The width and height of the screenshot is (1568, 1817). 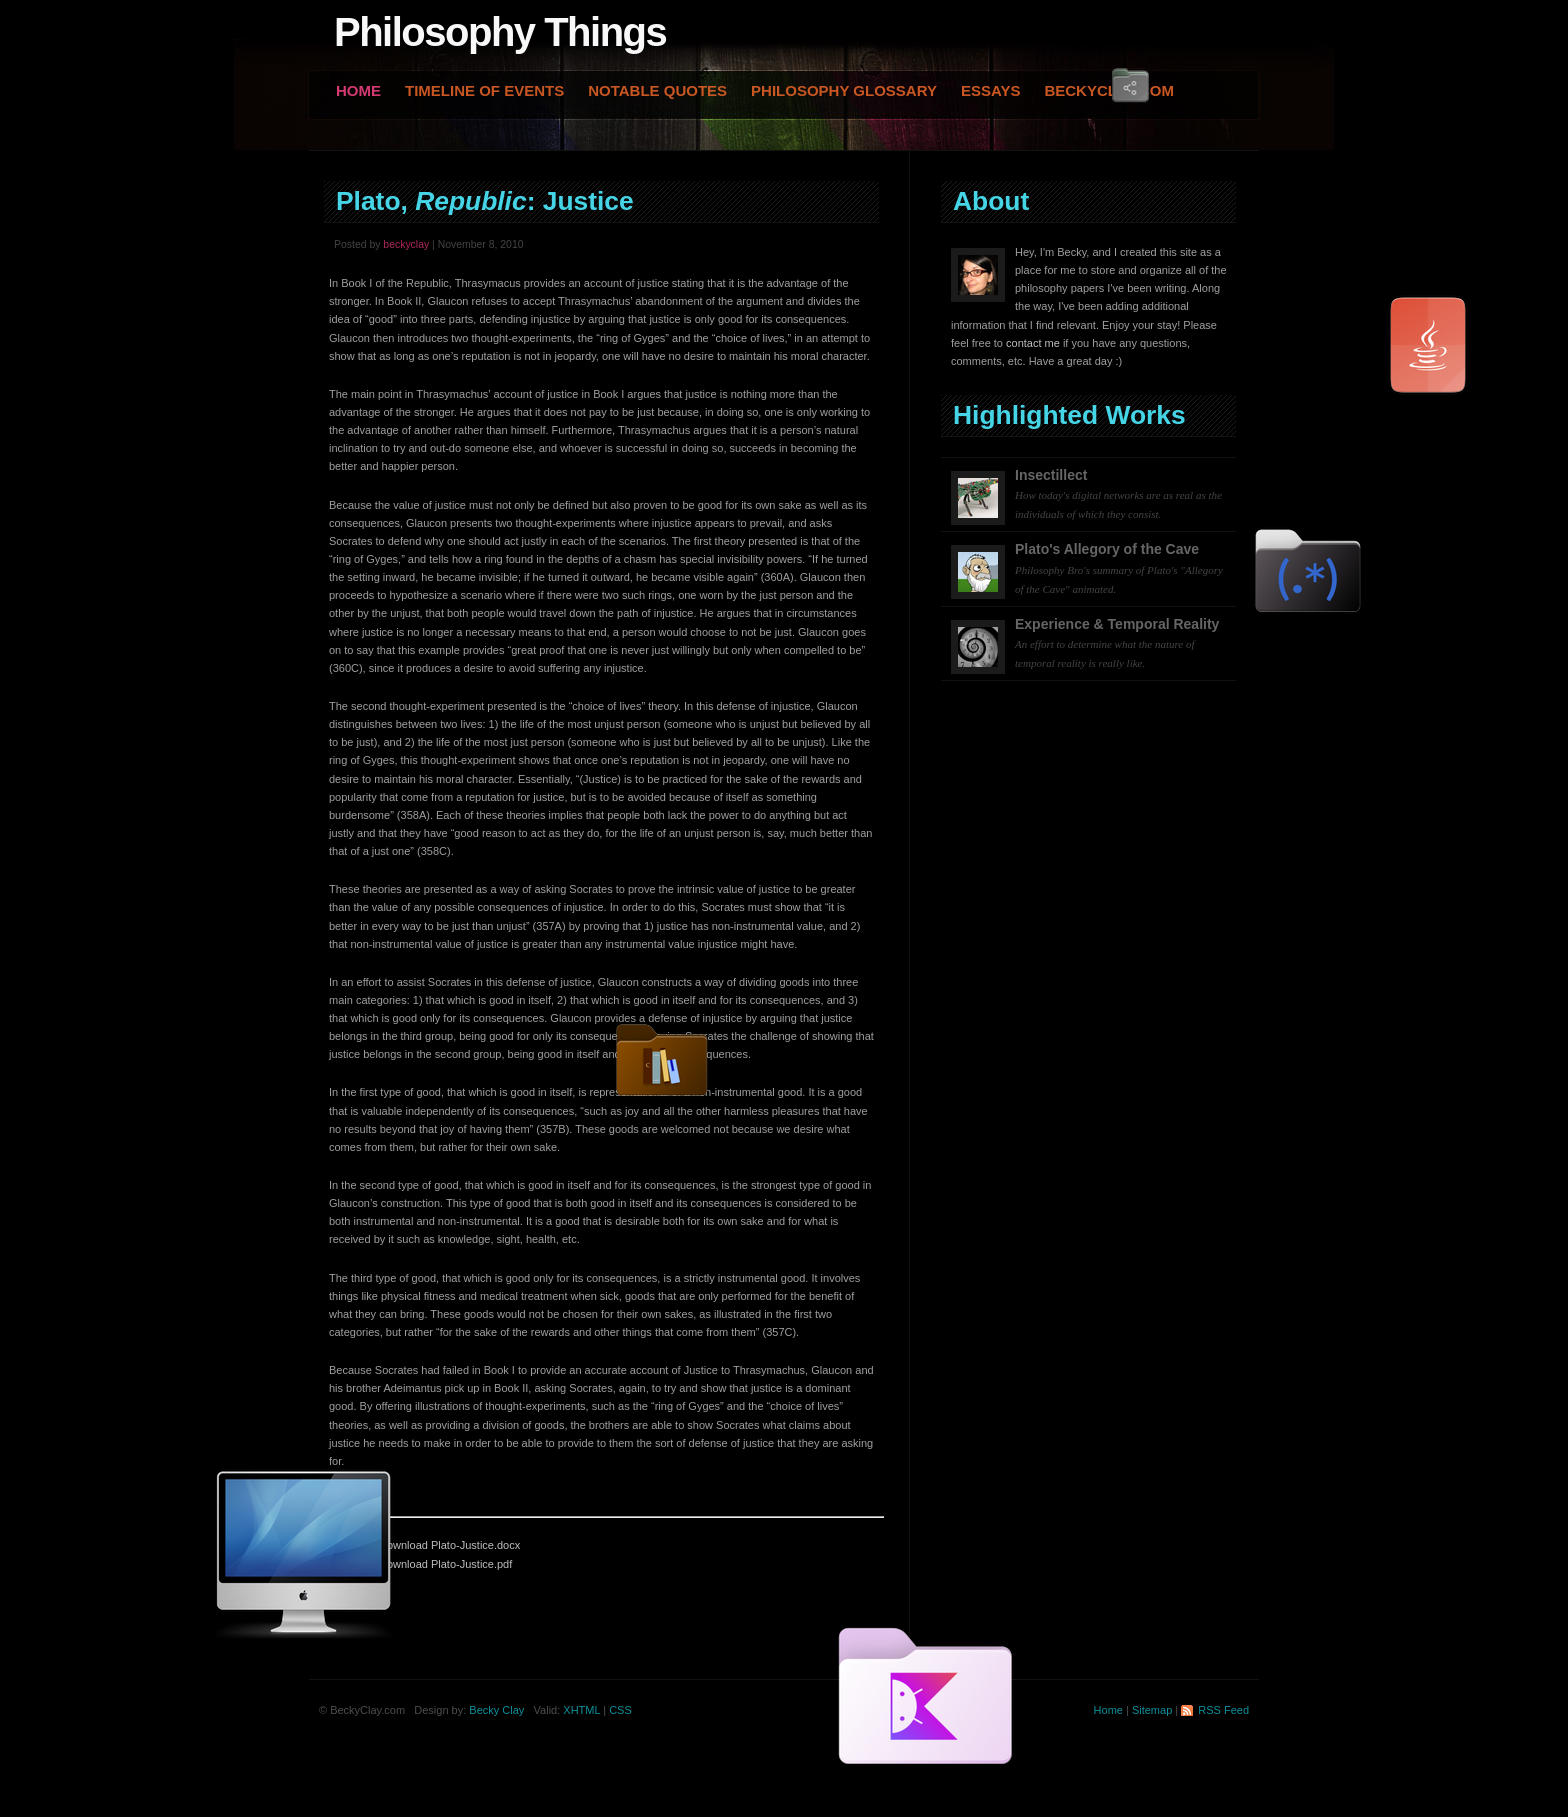 I want to click on folder containing regular expression files or scripts, so click(x=1307, y=573).